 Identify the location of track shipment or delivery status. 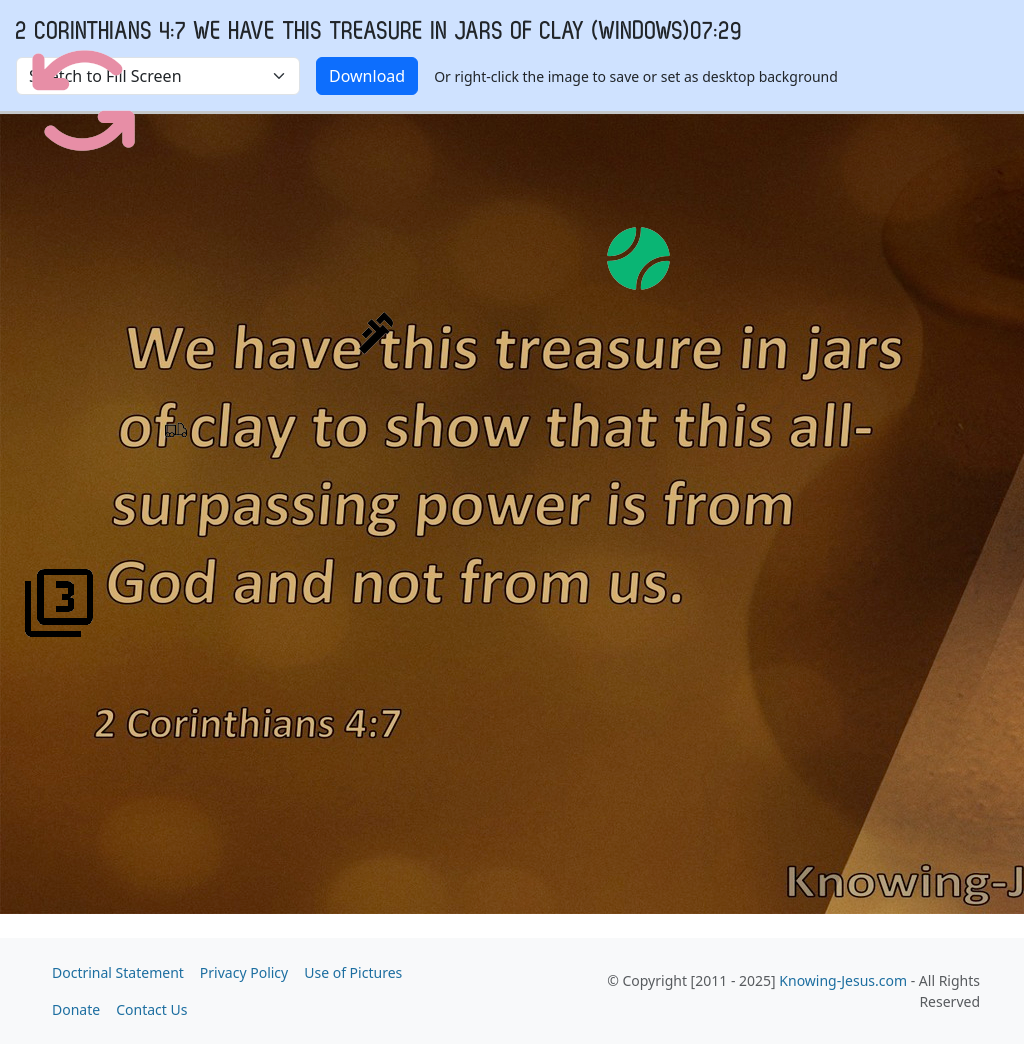
(176, 430).